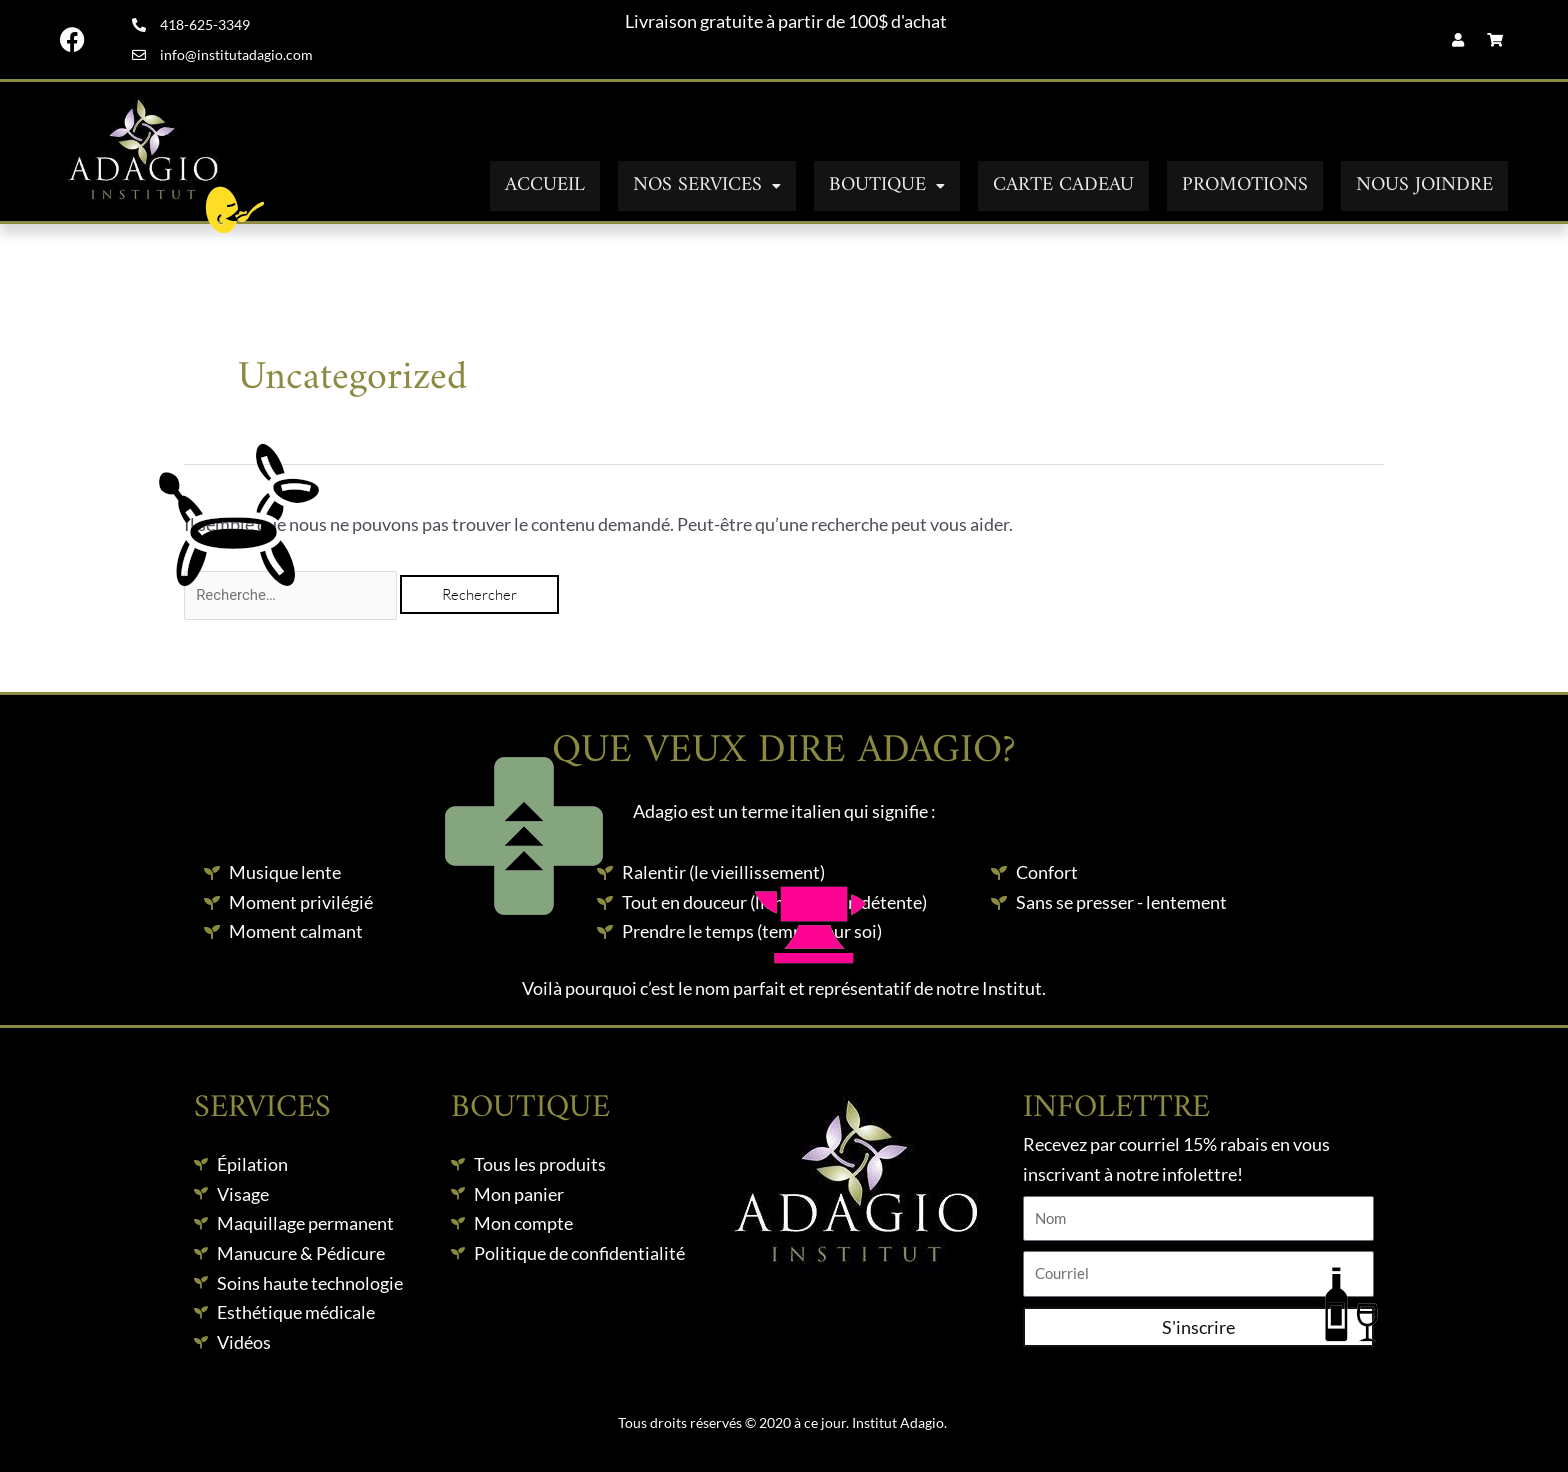 This screenshot has width=1568, height=1472. Describe the element at coordinates (1351, 1303) in the screenshot. I see `browse wine selection or beverage menu` at that location.